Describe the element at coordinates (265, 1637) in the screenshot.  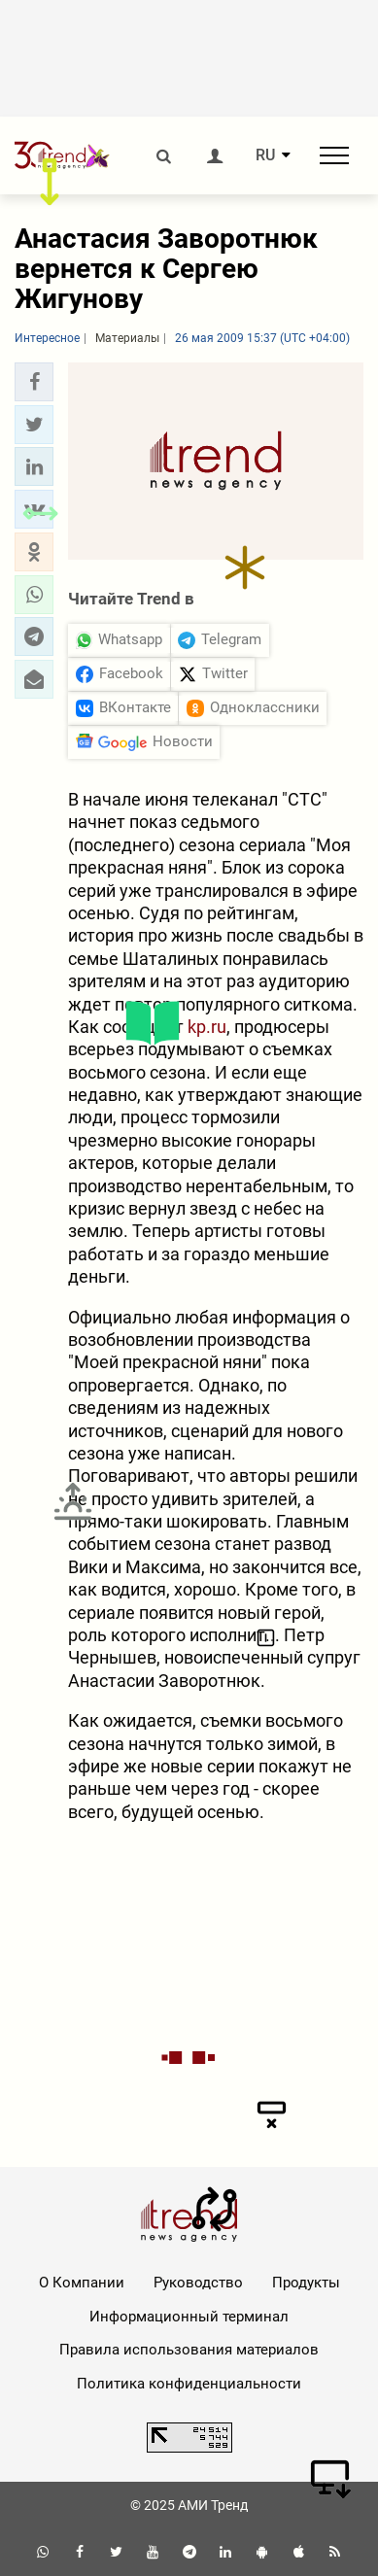
I see `access information or details` at that location.